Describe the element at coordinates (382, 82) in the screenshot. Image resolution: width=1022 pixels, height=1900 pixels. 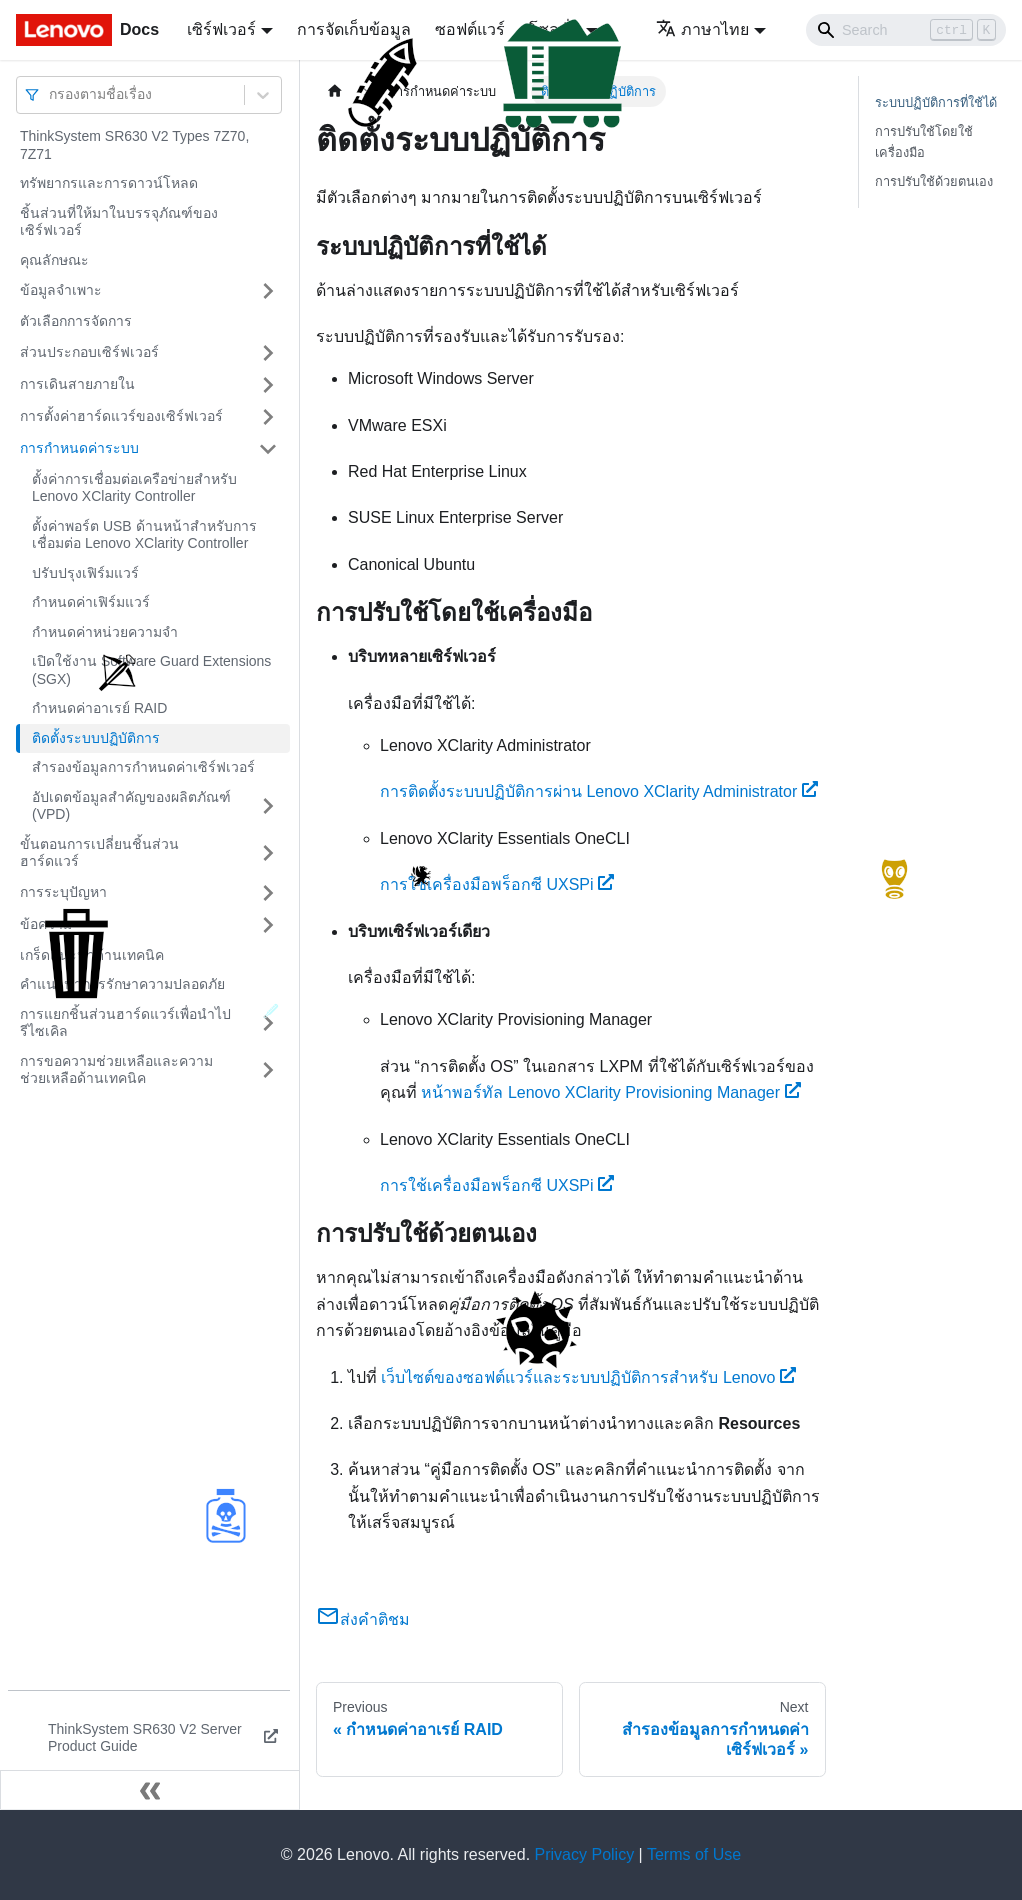
I see `equip arm armor or bracer item` at that location.